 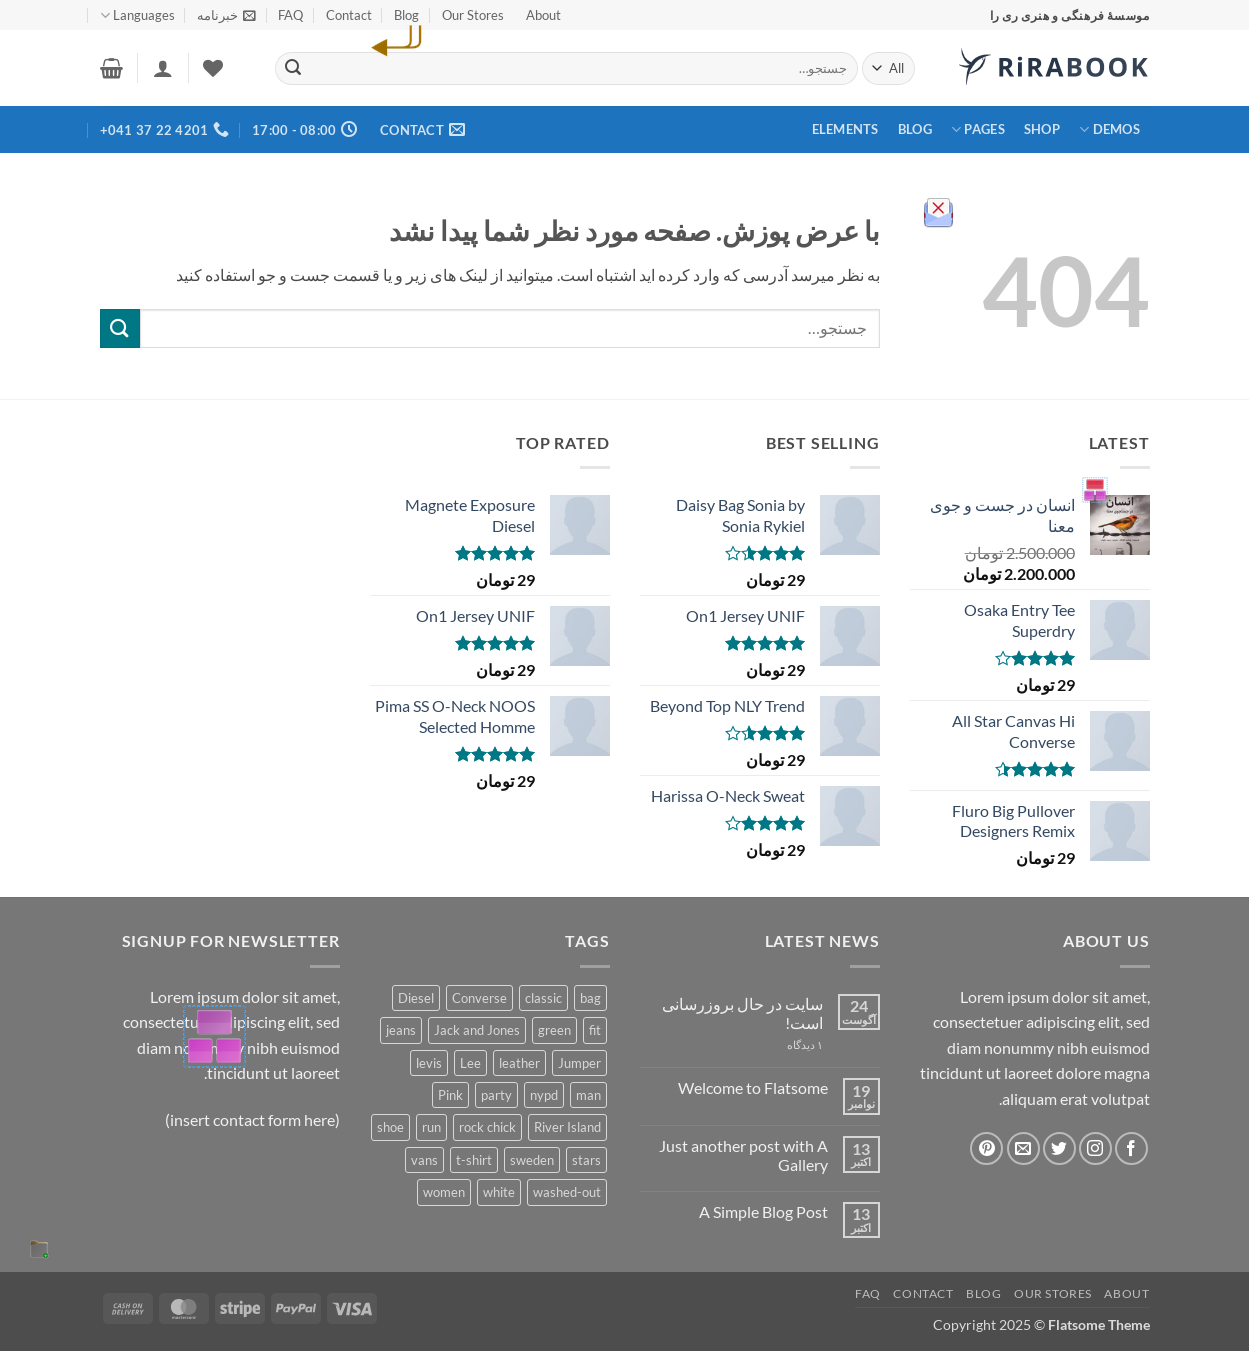 What do you see at coordinates (395, 40) in the screenshot?
I see `reply to all recipients of an email` at bounding box center [395, 40].